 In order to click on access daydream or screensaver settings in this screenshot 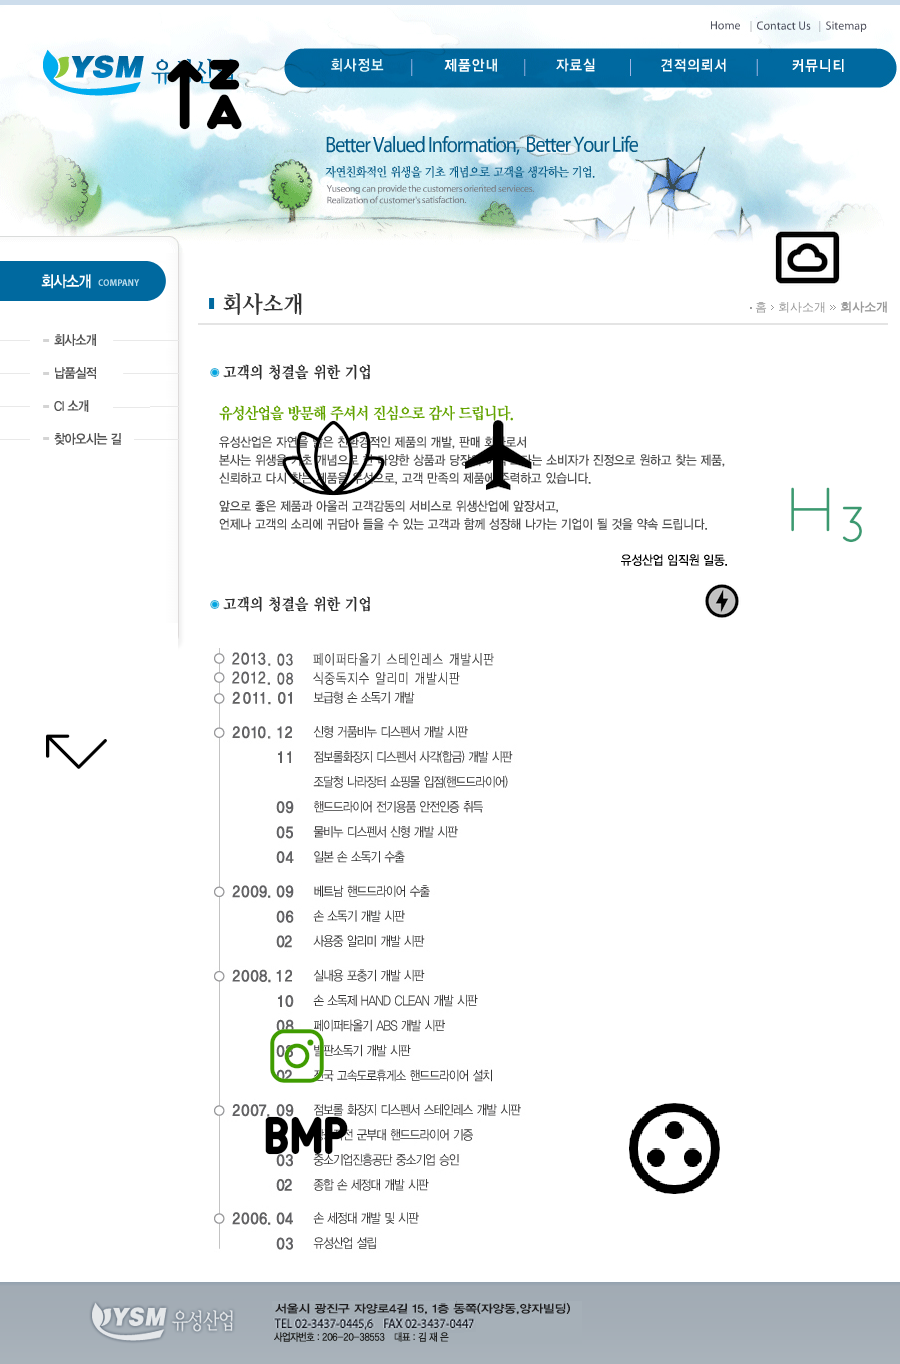, I will do `click(807, 257)`.